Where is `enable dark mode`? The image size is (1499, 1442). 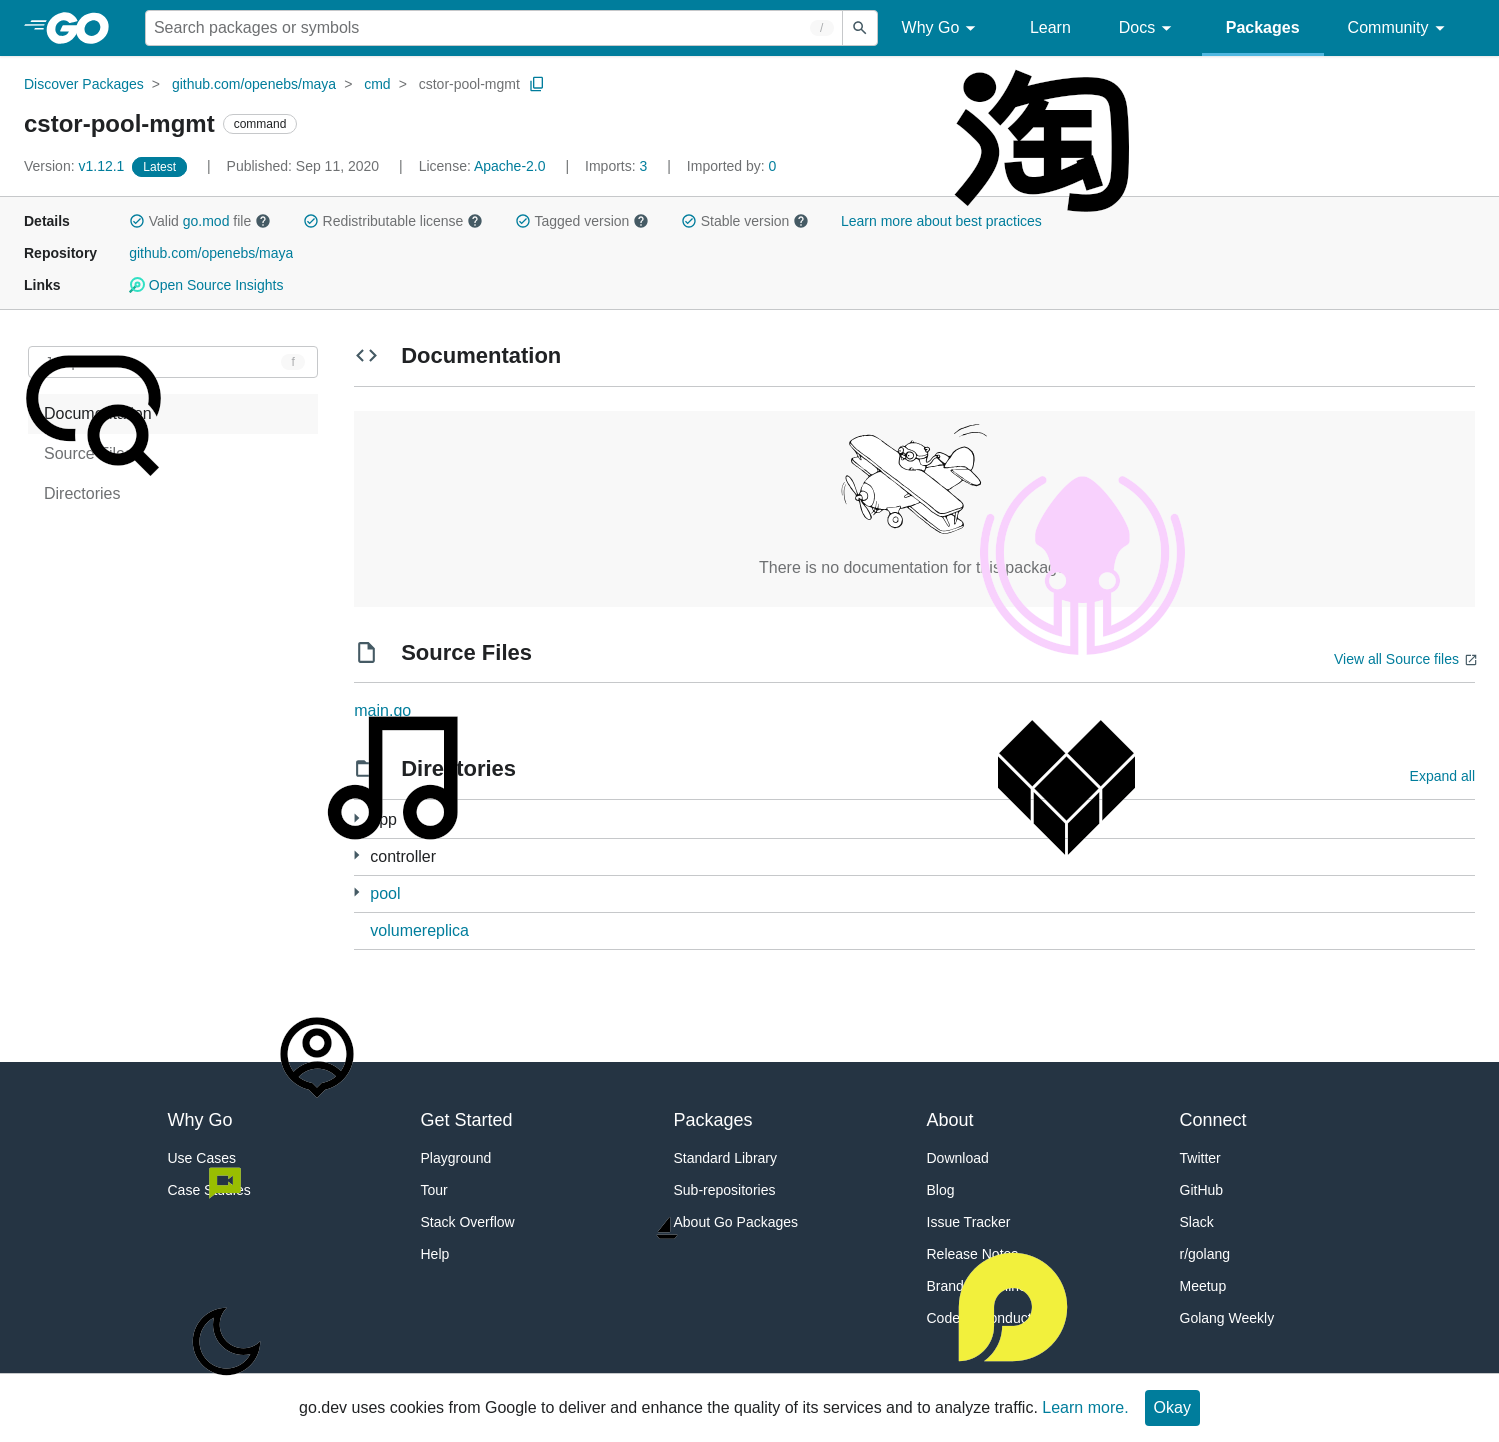
enable dark mode is located at coordinates (226, 1341).